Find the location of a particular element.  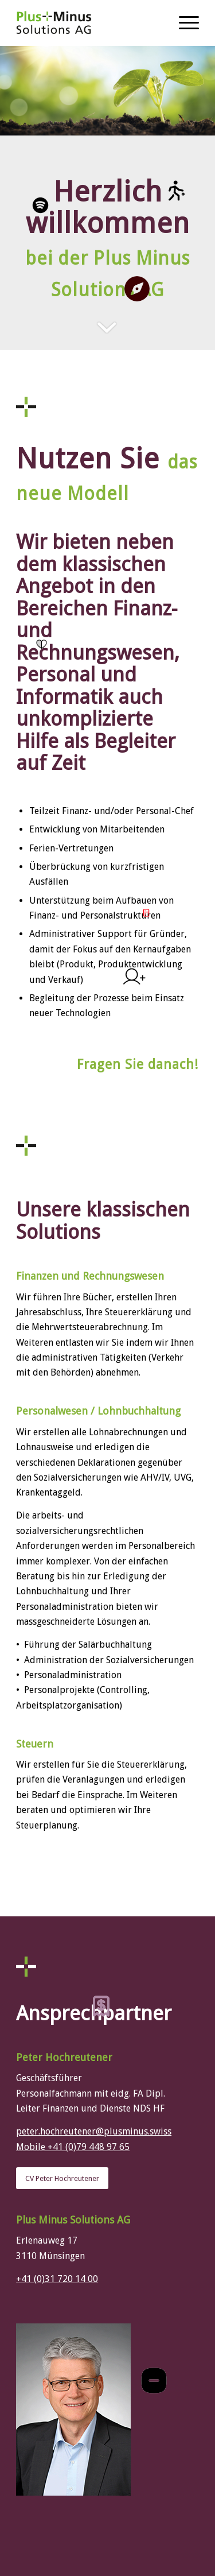

access basketball or sports activities is located at coordinates (177, 191).